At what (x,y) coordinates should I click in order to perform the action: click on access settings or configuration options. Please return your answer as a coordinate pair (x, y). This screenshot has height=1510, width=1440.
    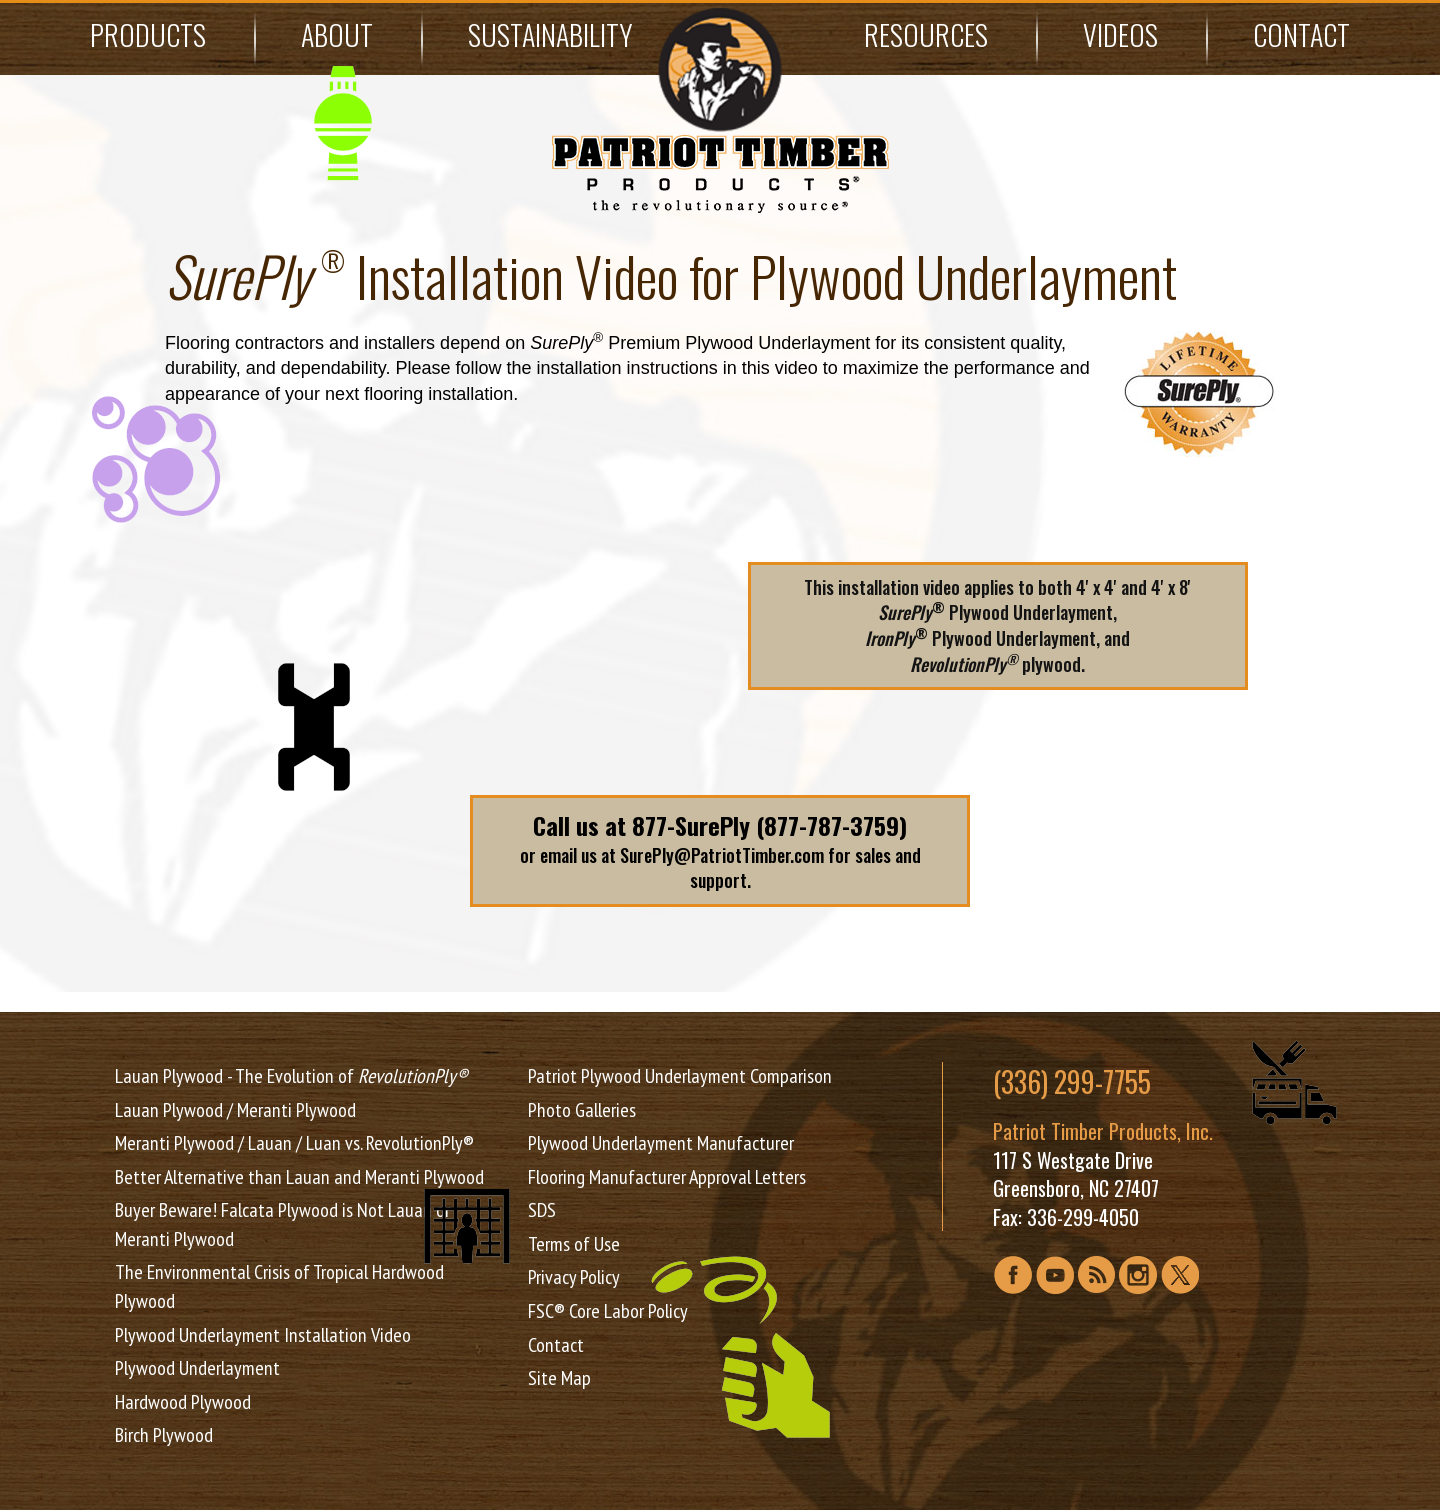
    Looking at the image, I should click on (314, 727).